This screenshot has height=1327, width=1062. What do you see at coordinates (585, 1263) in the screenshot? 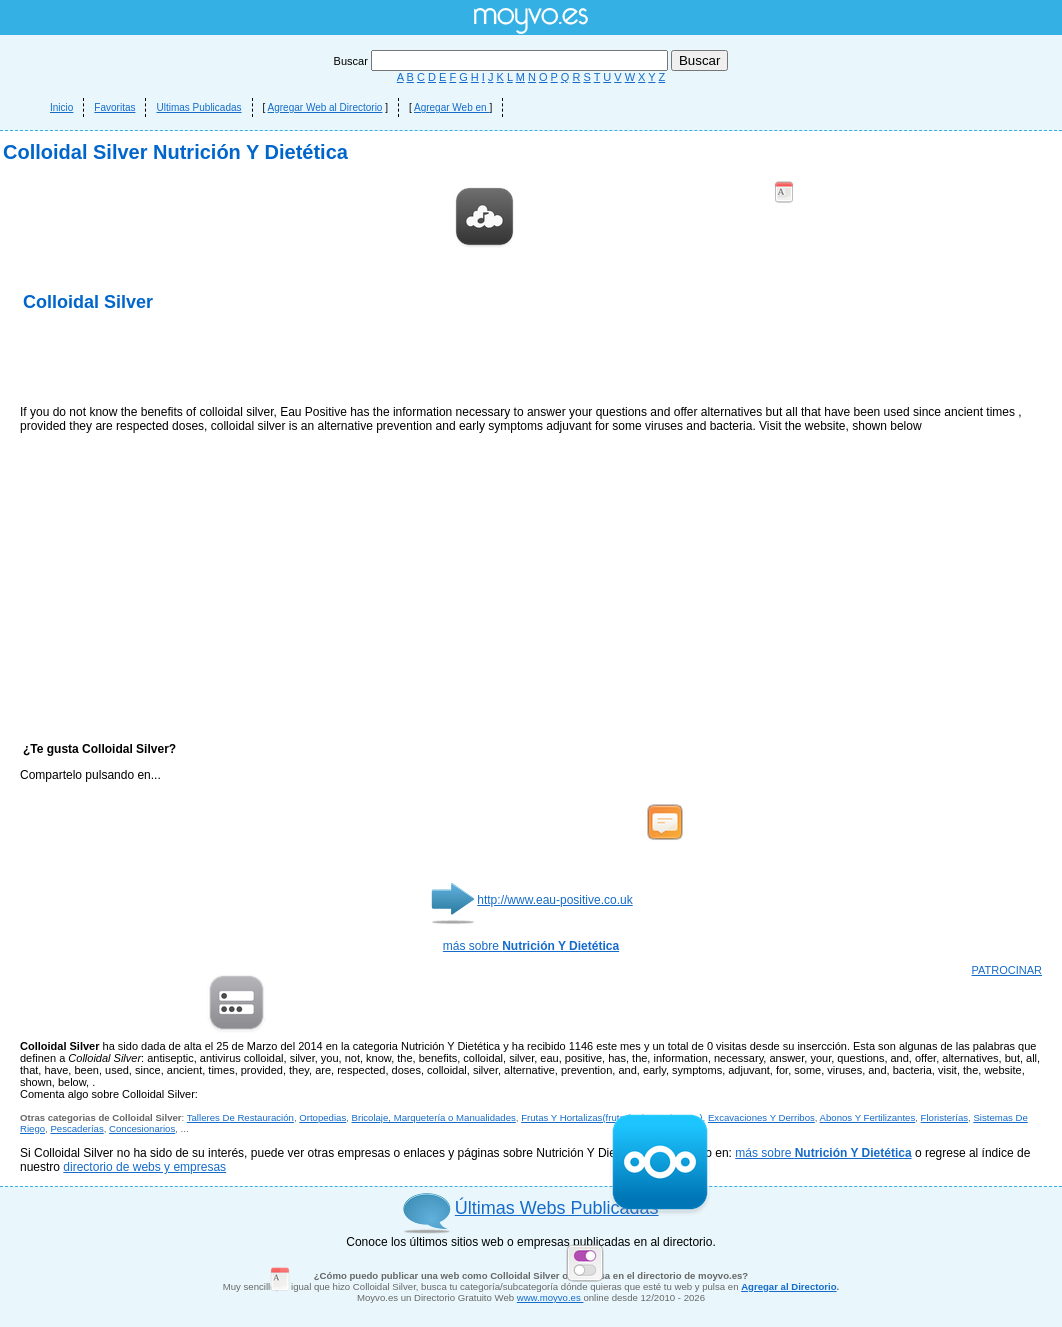
I see `open system settings or preferences` at bounding box center [585, 1263].